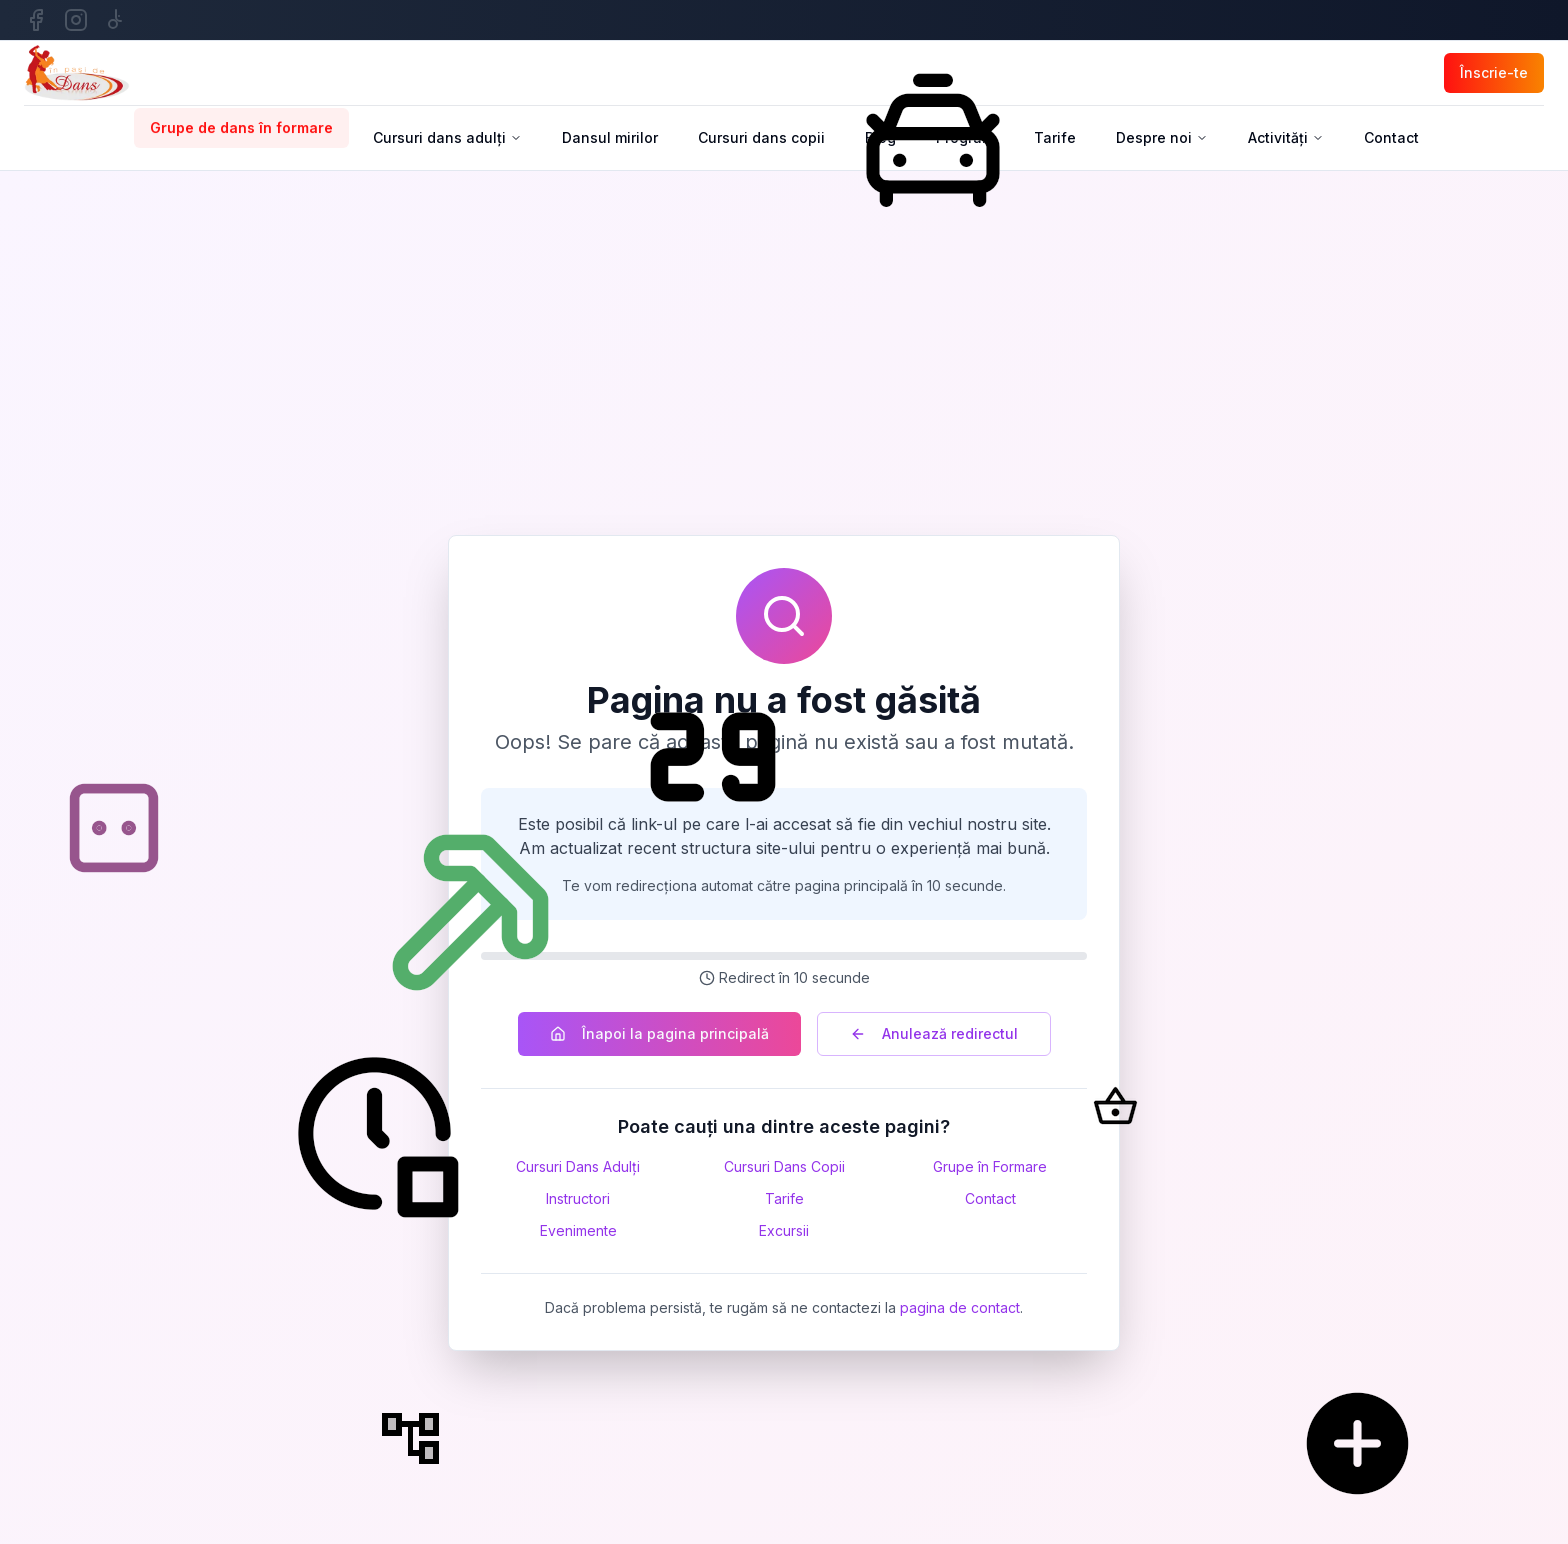 This screenshot has height=1544, width=1568. I want to click on request a taxi or cab ride, so click(933, 147).